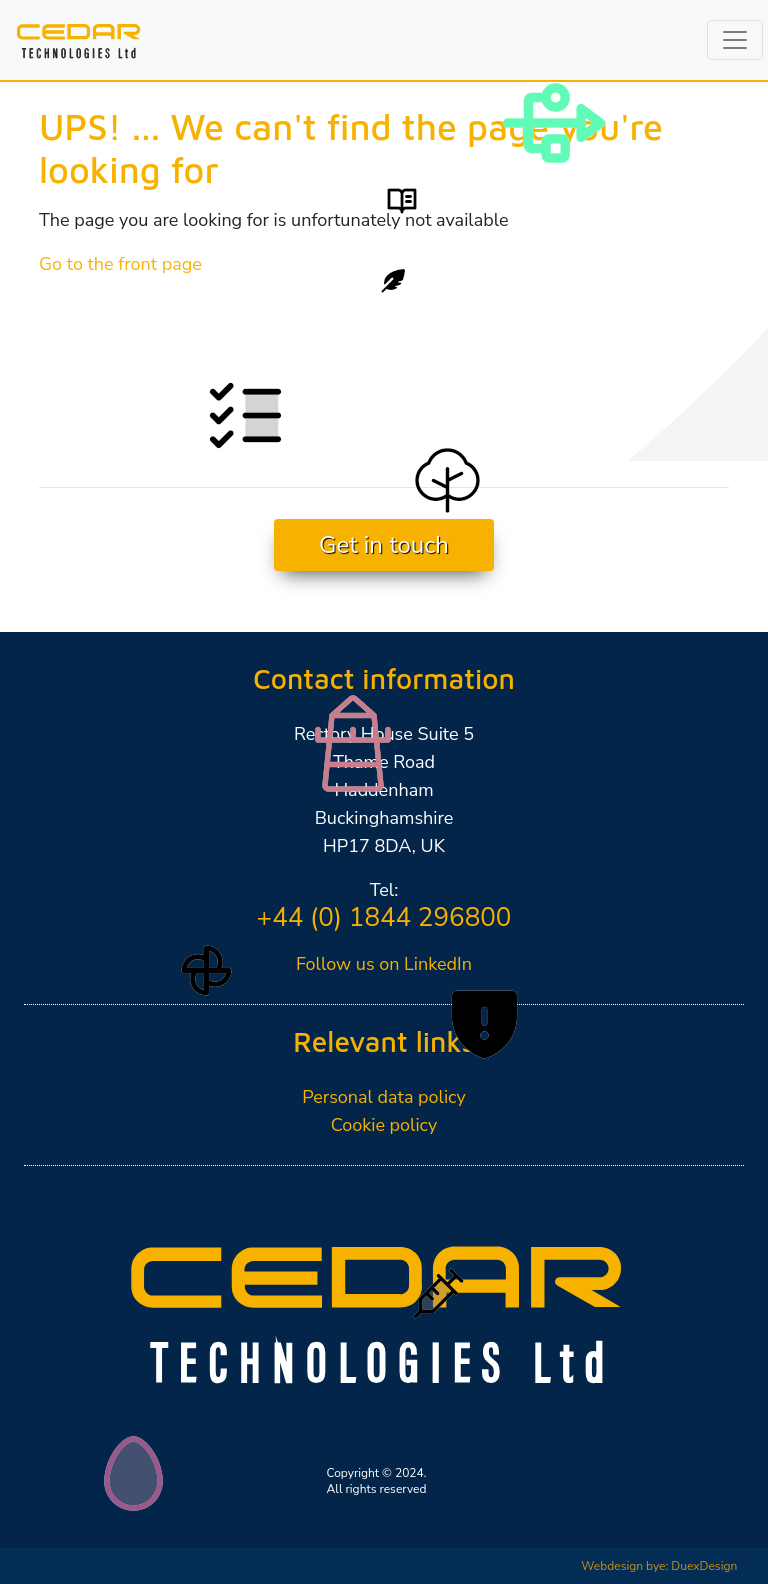  Describe the element at coordinates (438, 1293) in the screenshot. I see `access vaccination or medical records` at that location.